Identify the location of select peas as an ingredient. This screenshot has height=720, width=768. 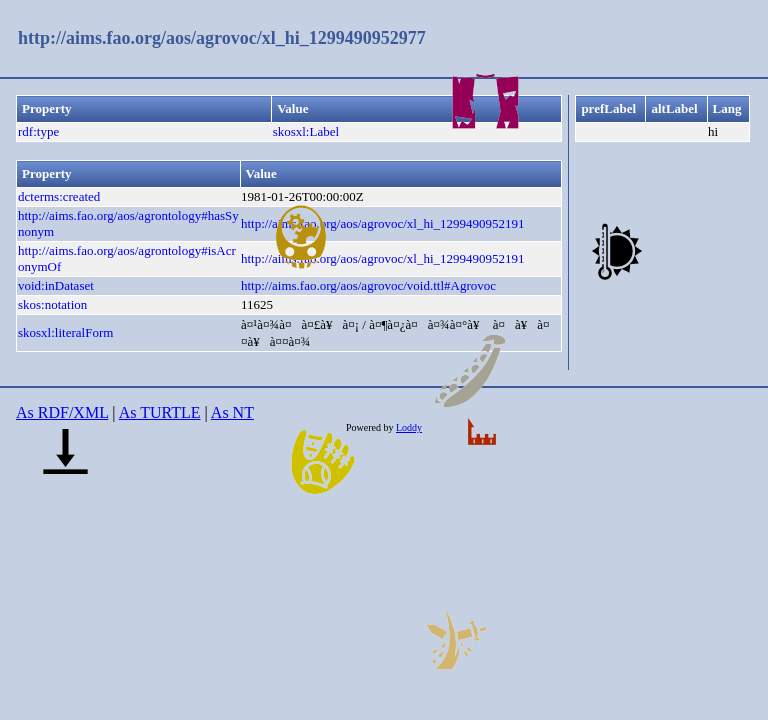
(470, 371).